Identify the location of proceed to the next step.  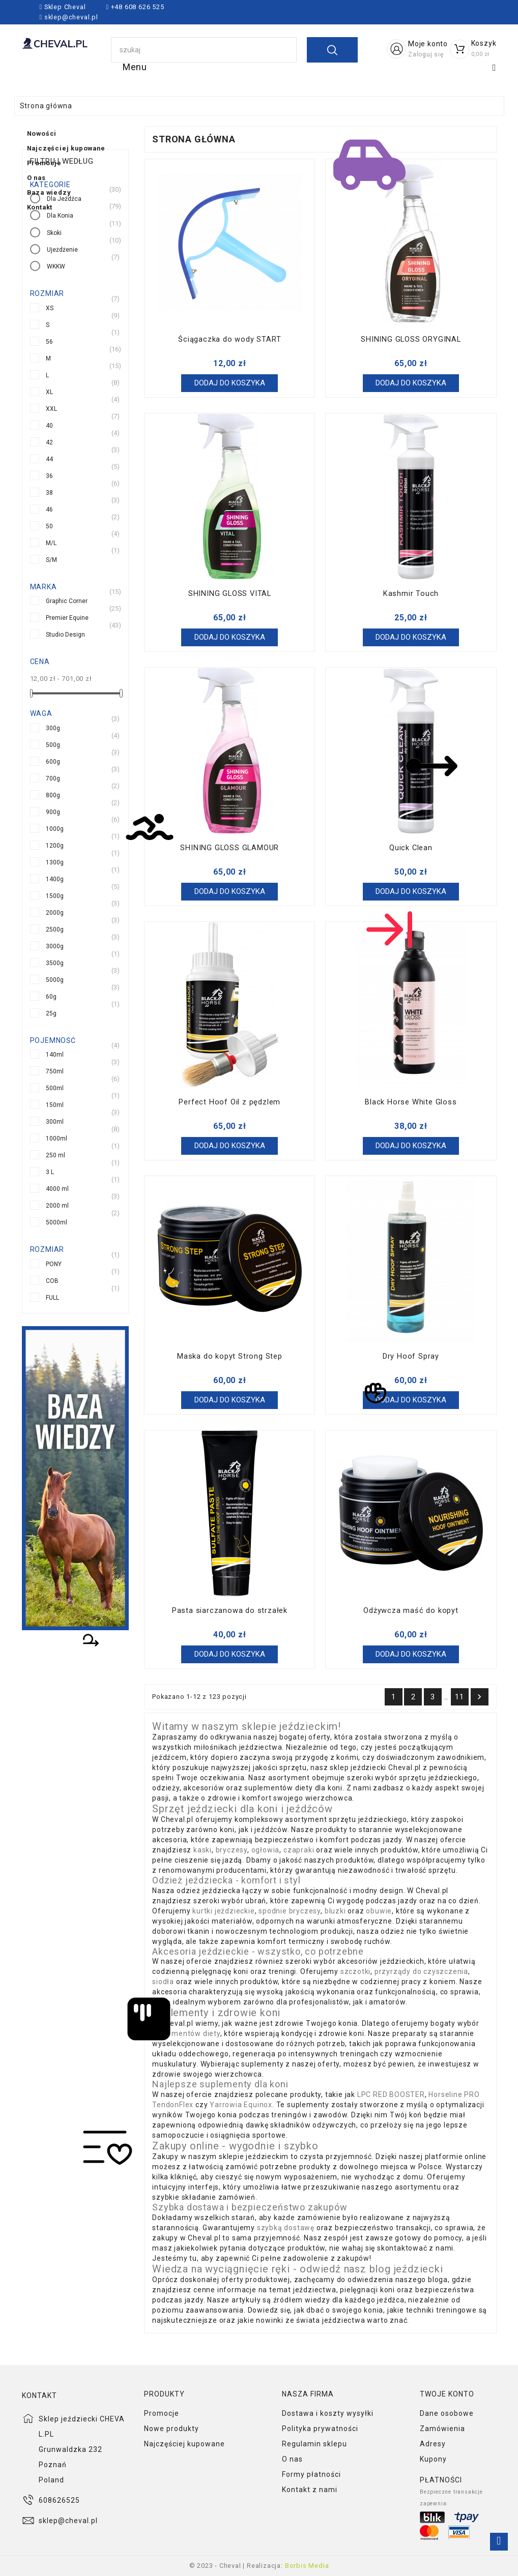
(431, 766).